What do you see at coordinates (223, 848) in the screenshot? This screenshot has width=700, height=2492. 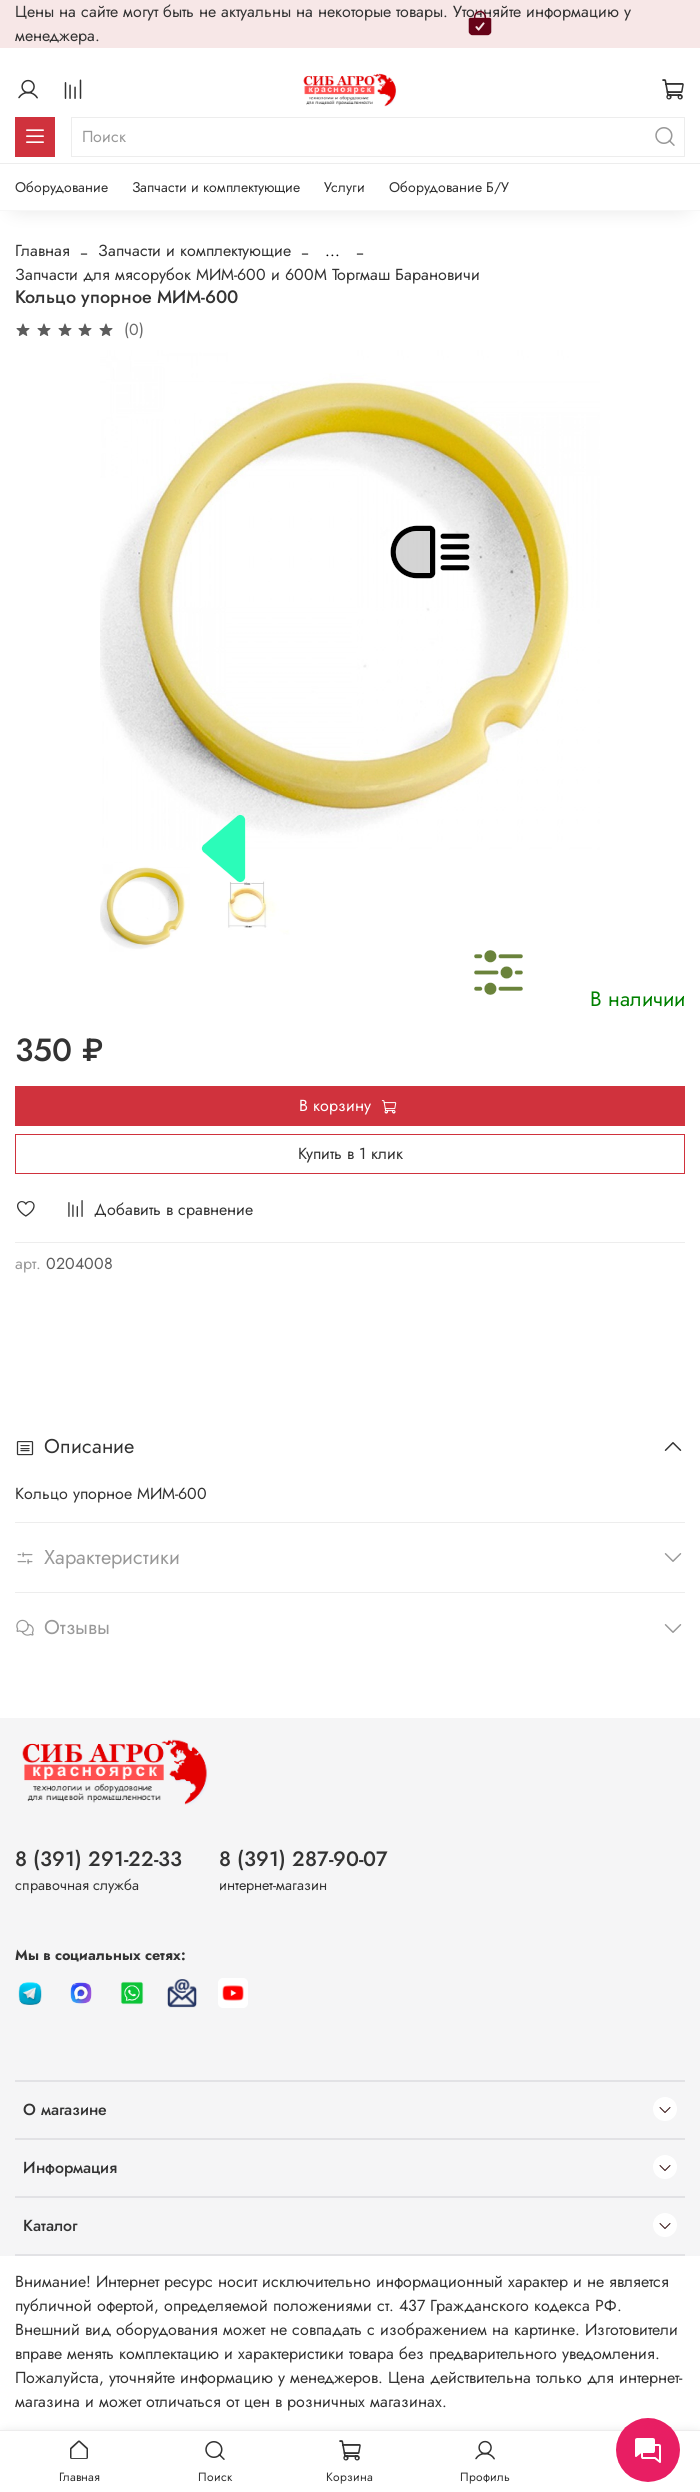 I see `go back to the previous screen` at bounding box center [223, 848].